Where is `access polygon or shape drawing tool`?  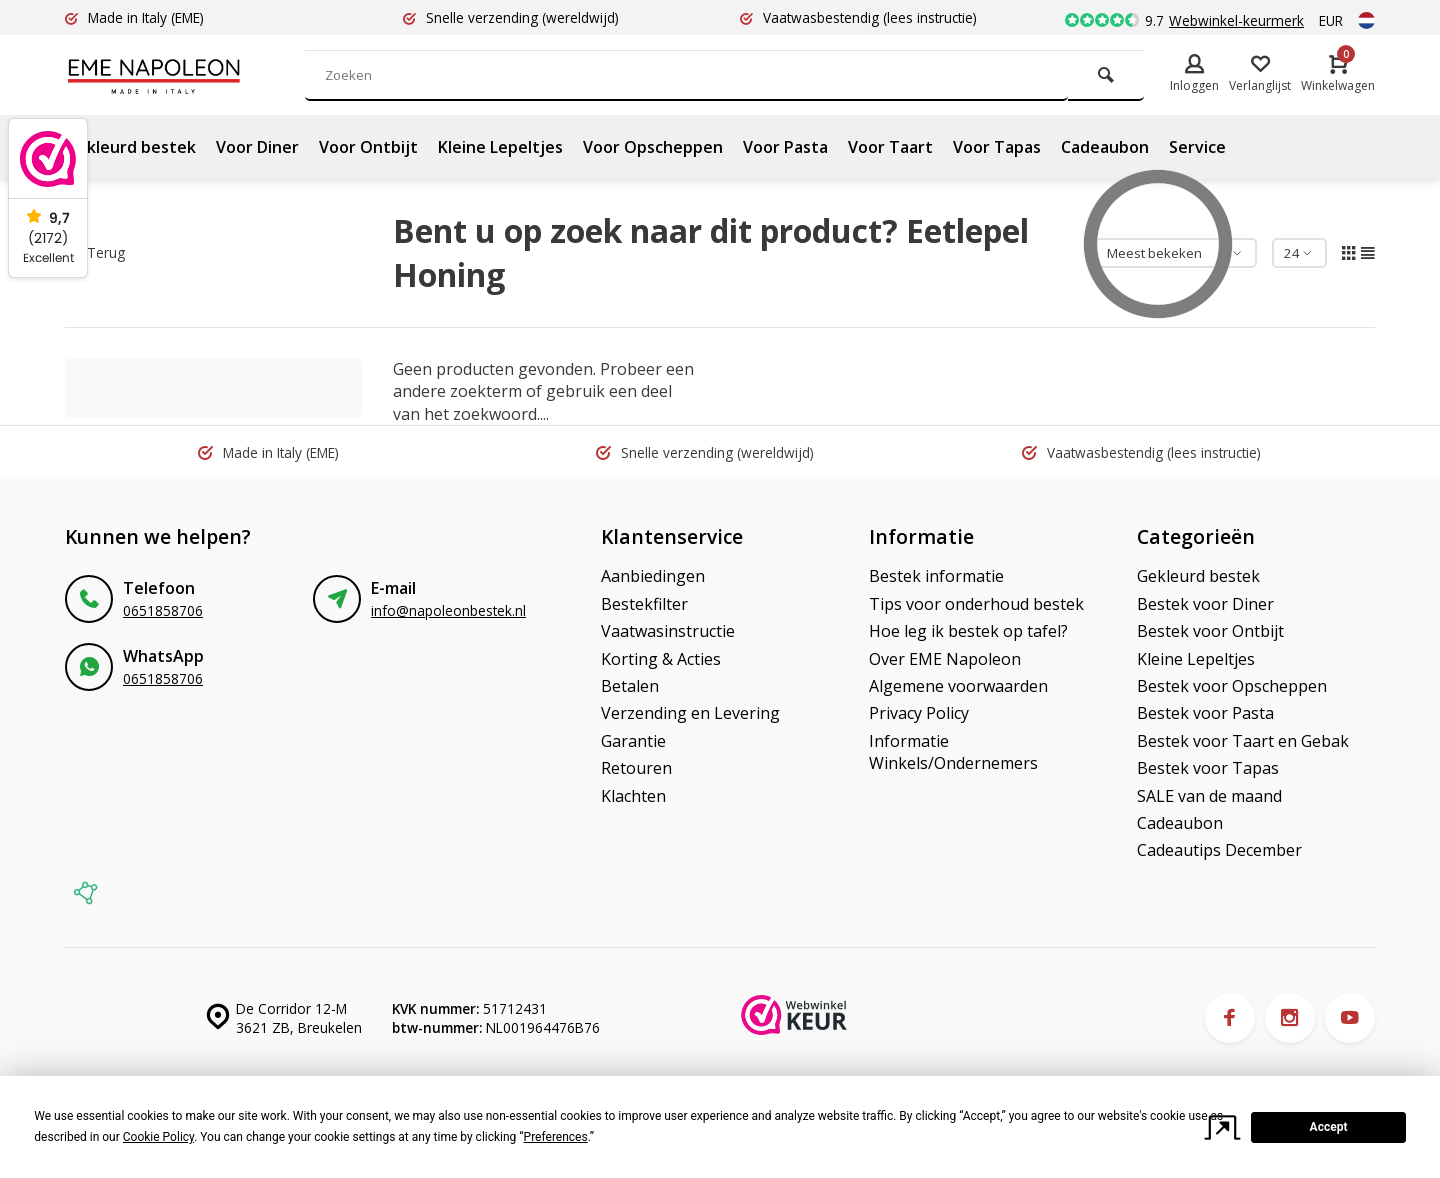
access polygon or shape drawing tool is located at coordinates (86, 893).